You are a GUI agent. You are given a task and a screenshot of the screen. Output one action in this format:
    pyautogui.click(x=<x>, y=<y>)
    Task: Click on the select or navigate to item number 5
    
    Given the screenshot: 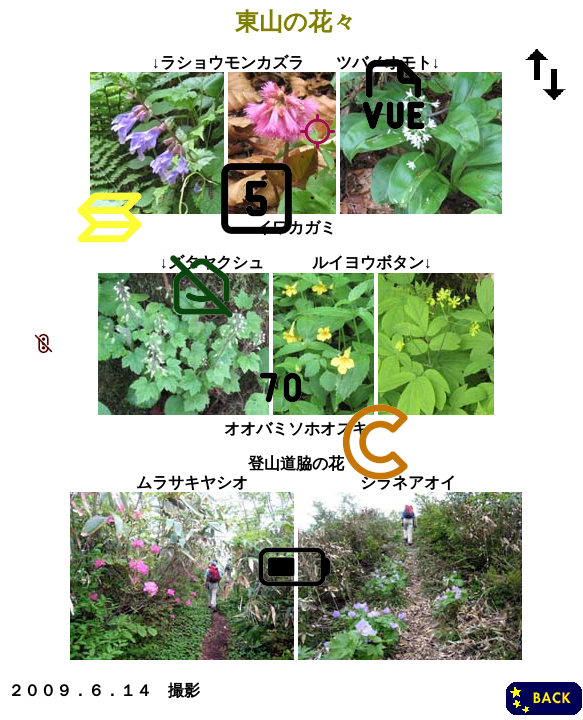 What is the action you would take?
    pyautogui.click(x=256, y=198)
    